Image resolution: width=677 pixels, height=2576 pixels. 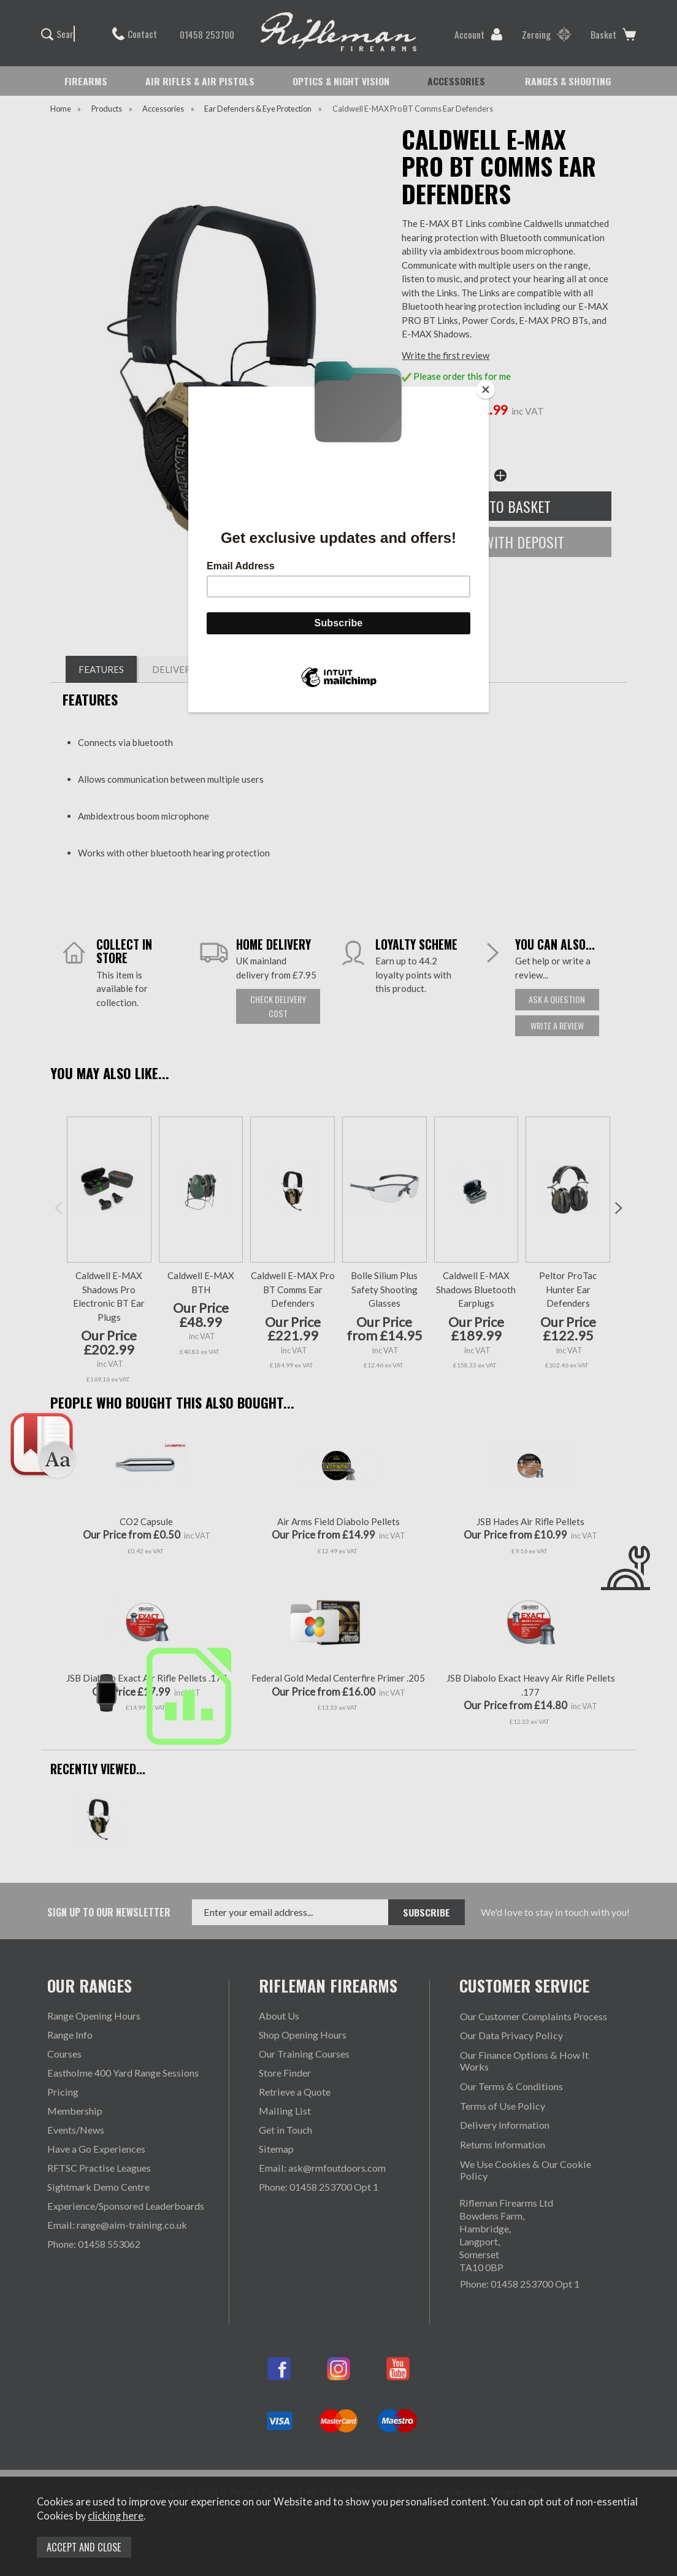 What do you see at coordinates (189, 1696) in the screenshot?
I see `open LibreOffice Calc spreadsheet application` at bounding box center [189, 1696].